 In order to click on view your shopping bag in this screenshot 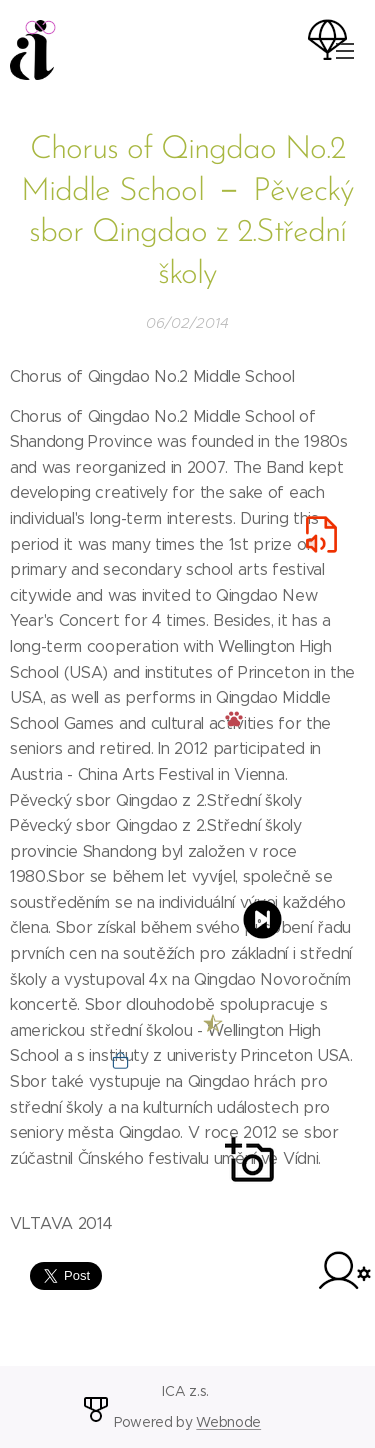, I will do `click(120, 1060)`.